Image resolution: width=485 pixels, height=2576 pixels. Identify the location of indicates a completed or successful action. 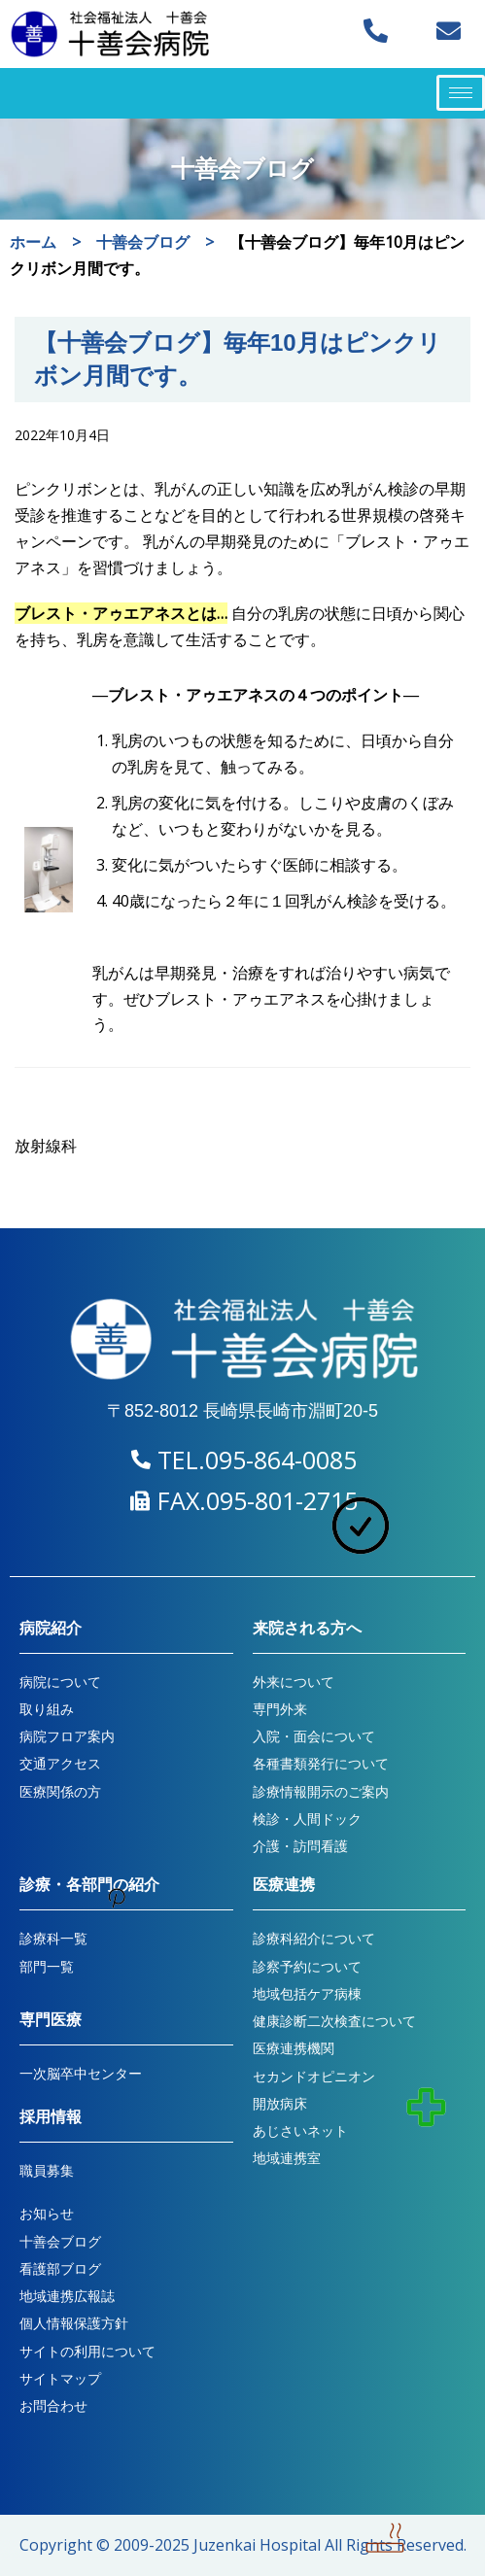
(361, 1526).